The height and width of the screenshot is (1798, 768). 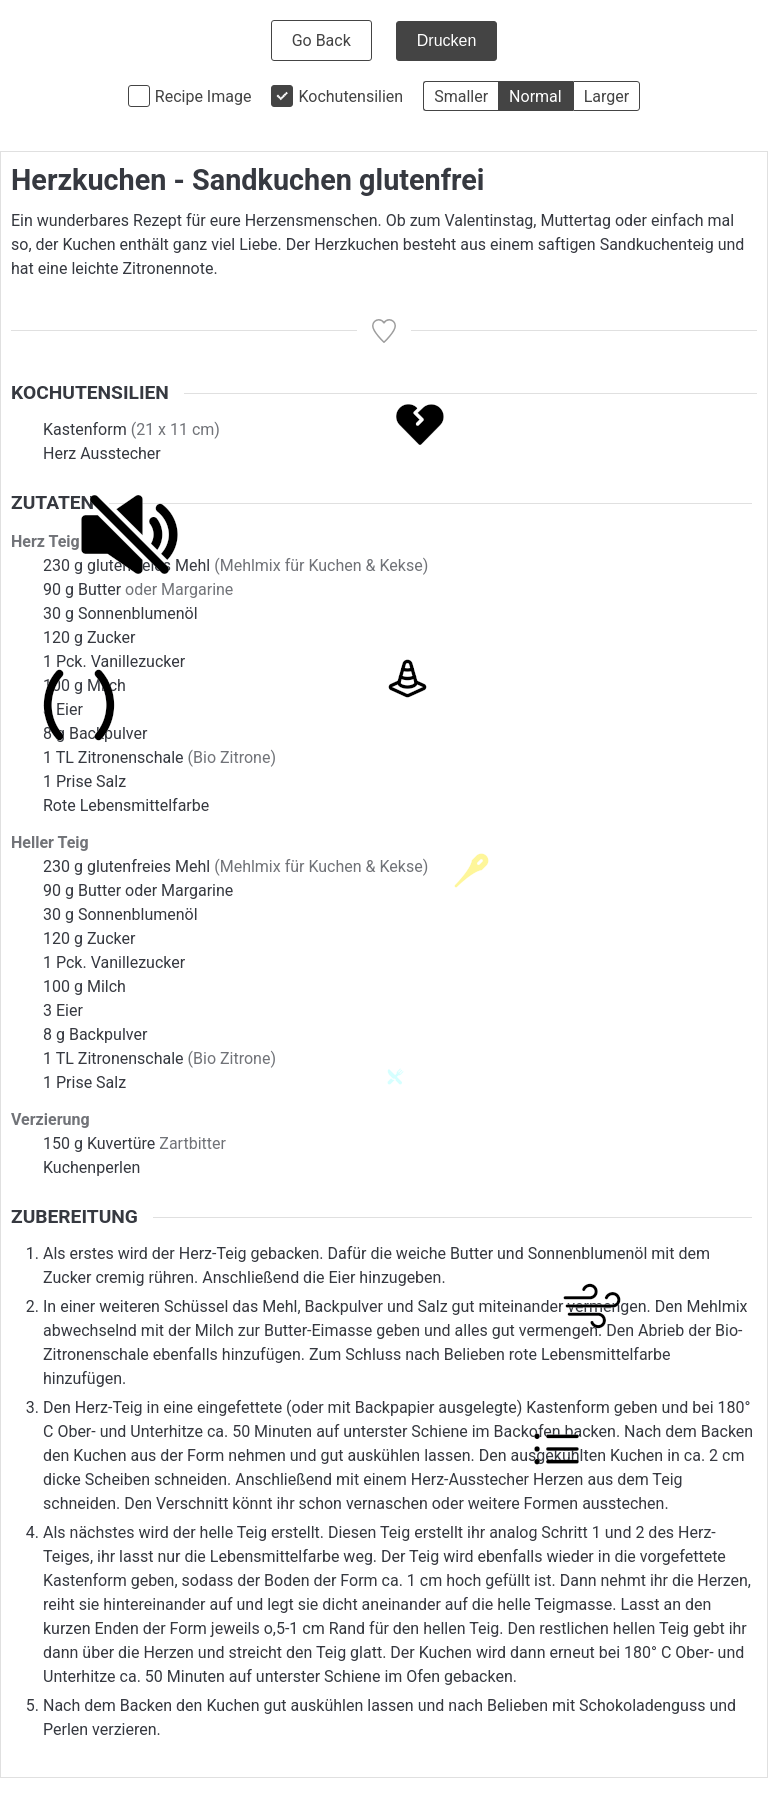 I want to click on find nearby restaurants, so click(x=395, y=1076).